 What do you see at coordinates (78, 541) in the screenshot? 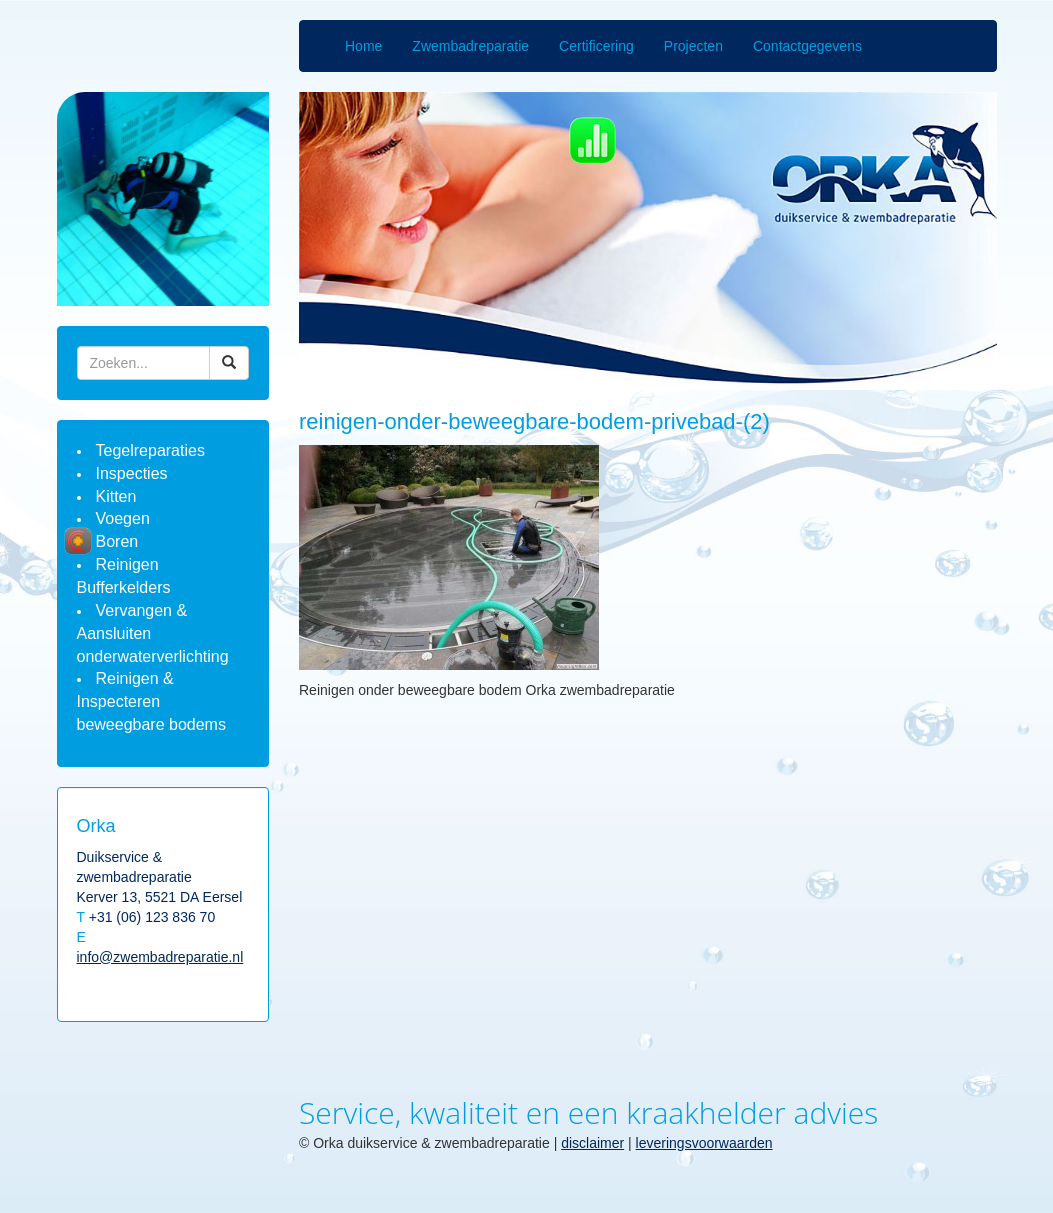
I see `launch OpenRA Command & Conquer game` at bounding box center [78, 541].